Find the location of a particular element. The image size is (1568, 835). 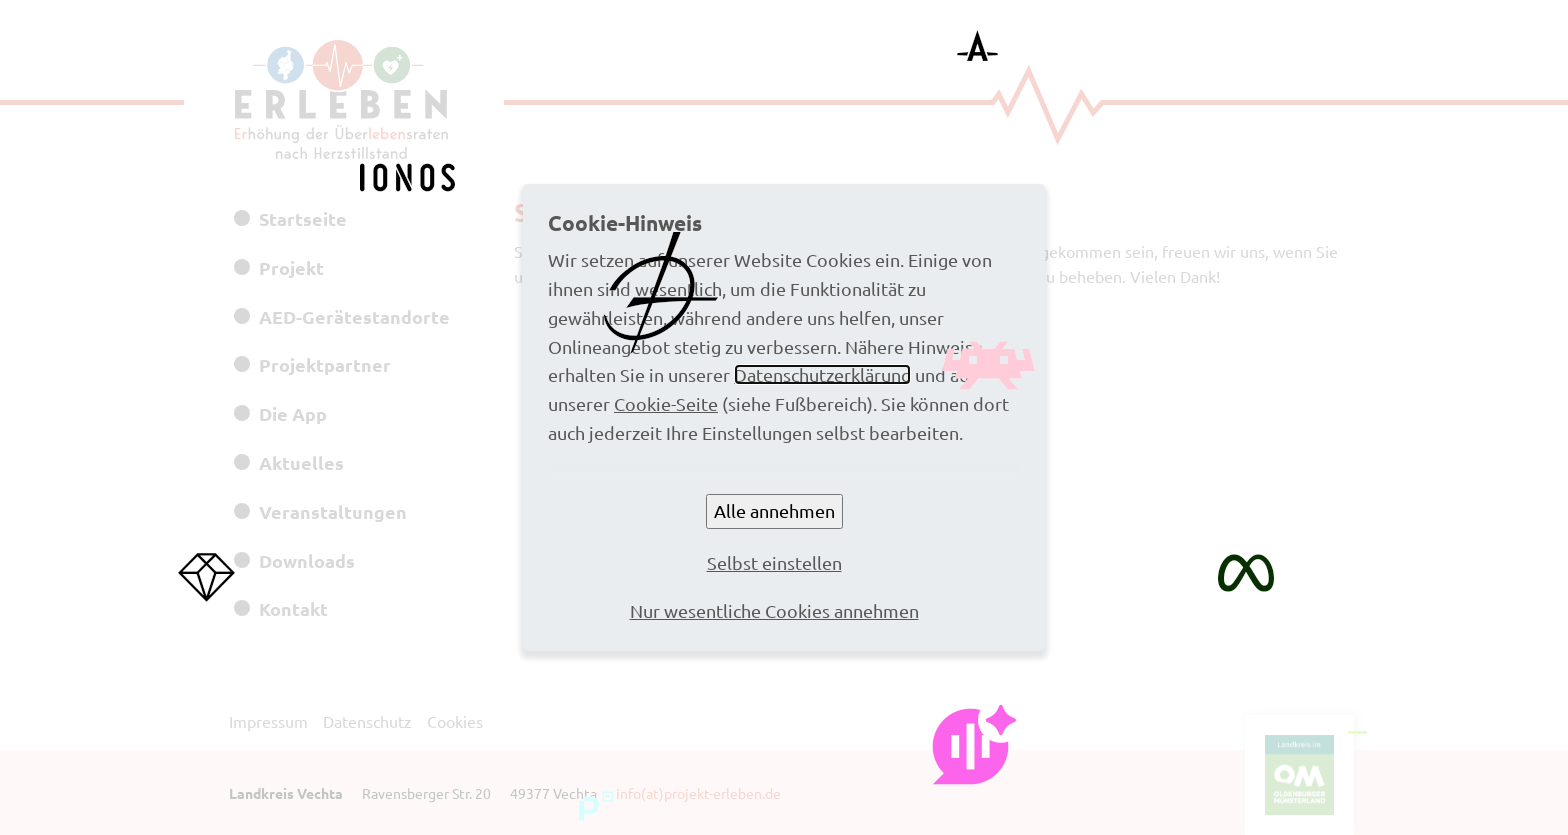

open the PicPay app is located at coordinates (596, 806).